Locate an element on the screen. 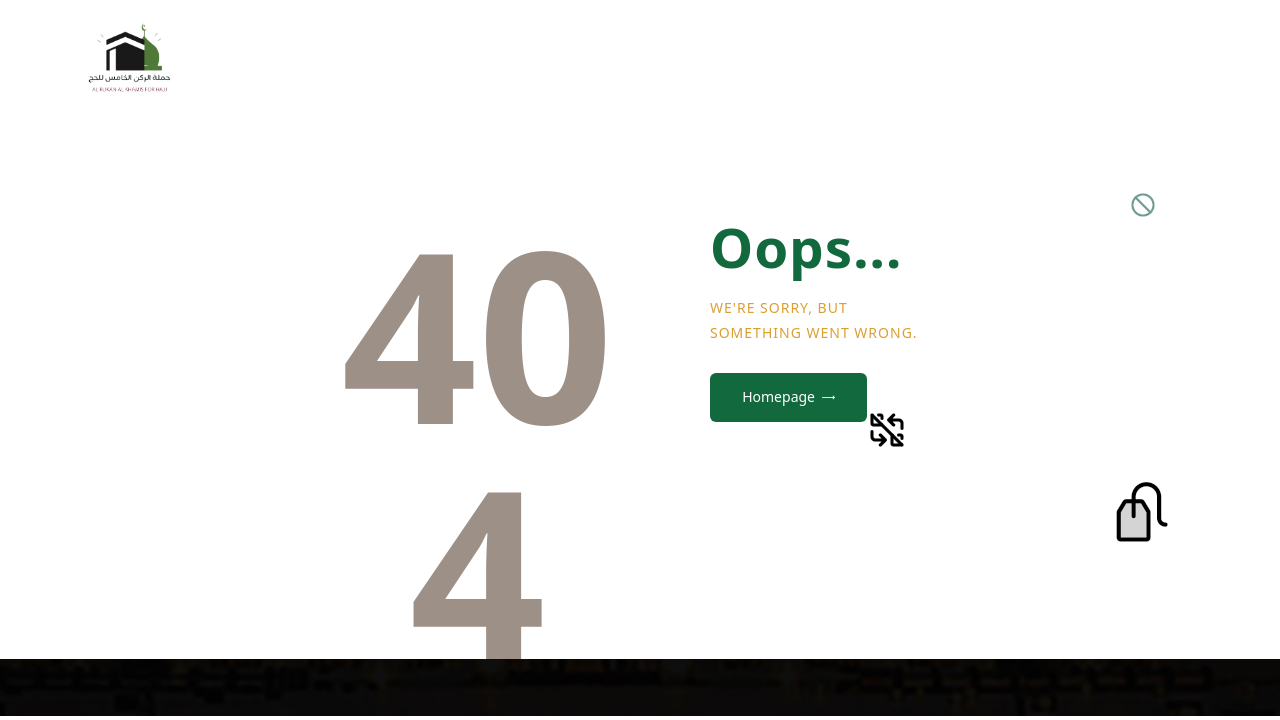 Image resolution: width=1280 pixels, height=720 pixels. indicates blocked or prohibited content is located at coordinates (1143, 205).